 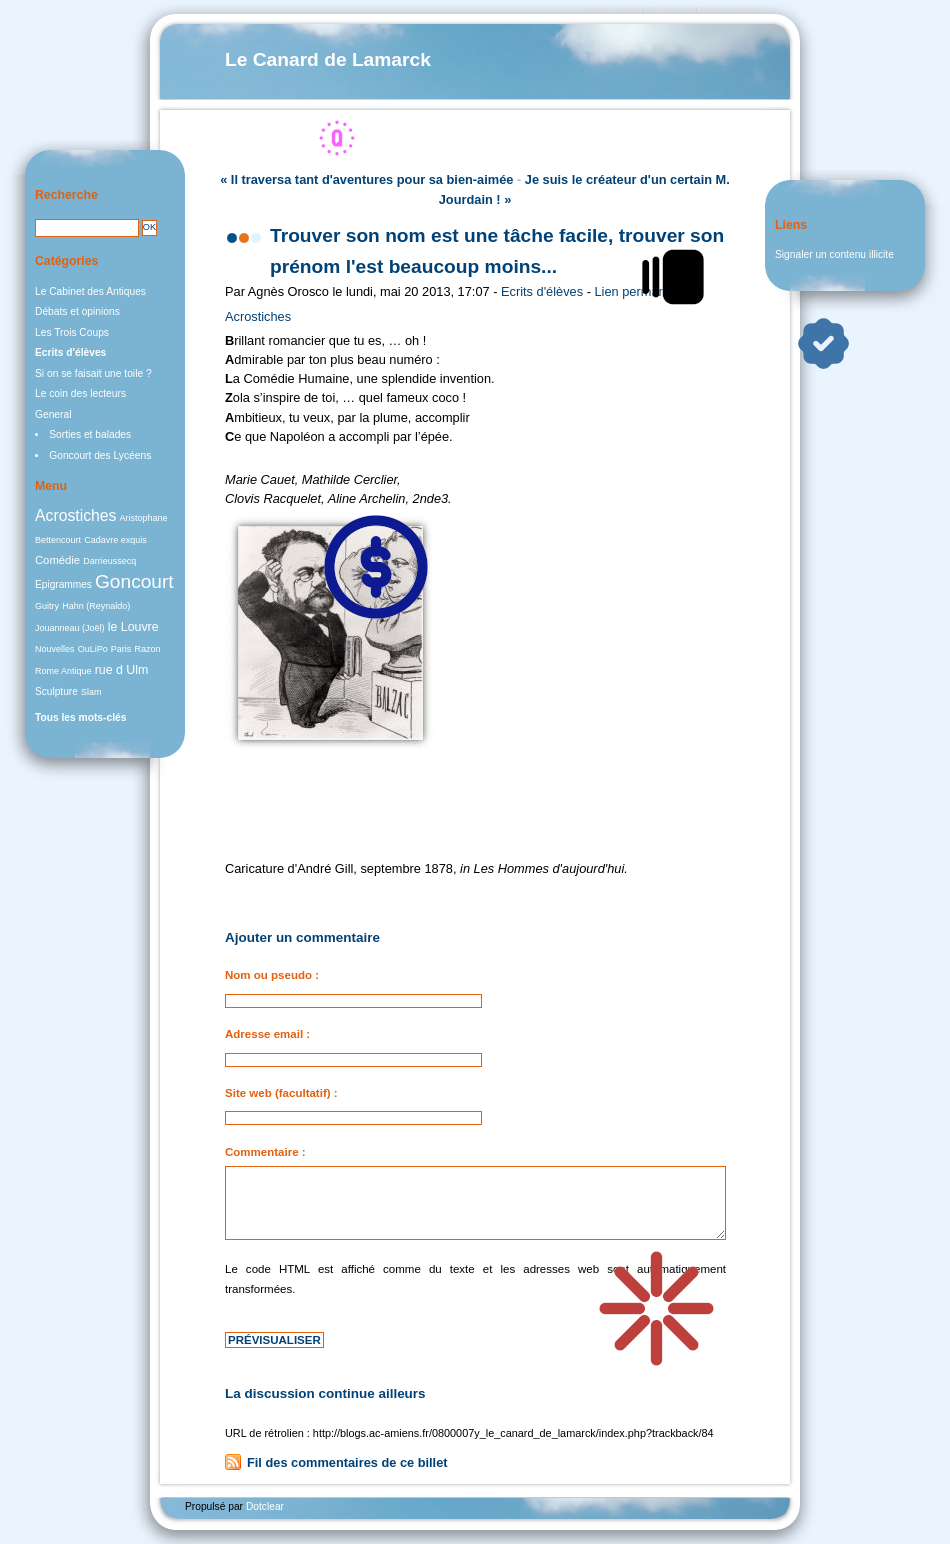 What do you see at coordinates (656, 1308) in the screenshot?
I see `connect to Zapier automation platform` at bounding box center [656, 1308].